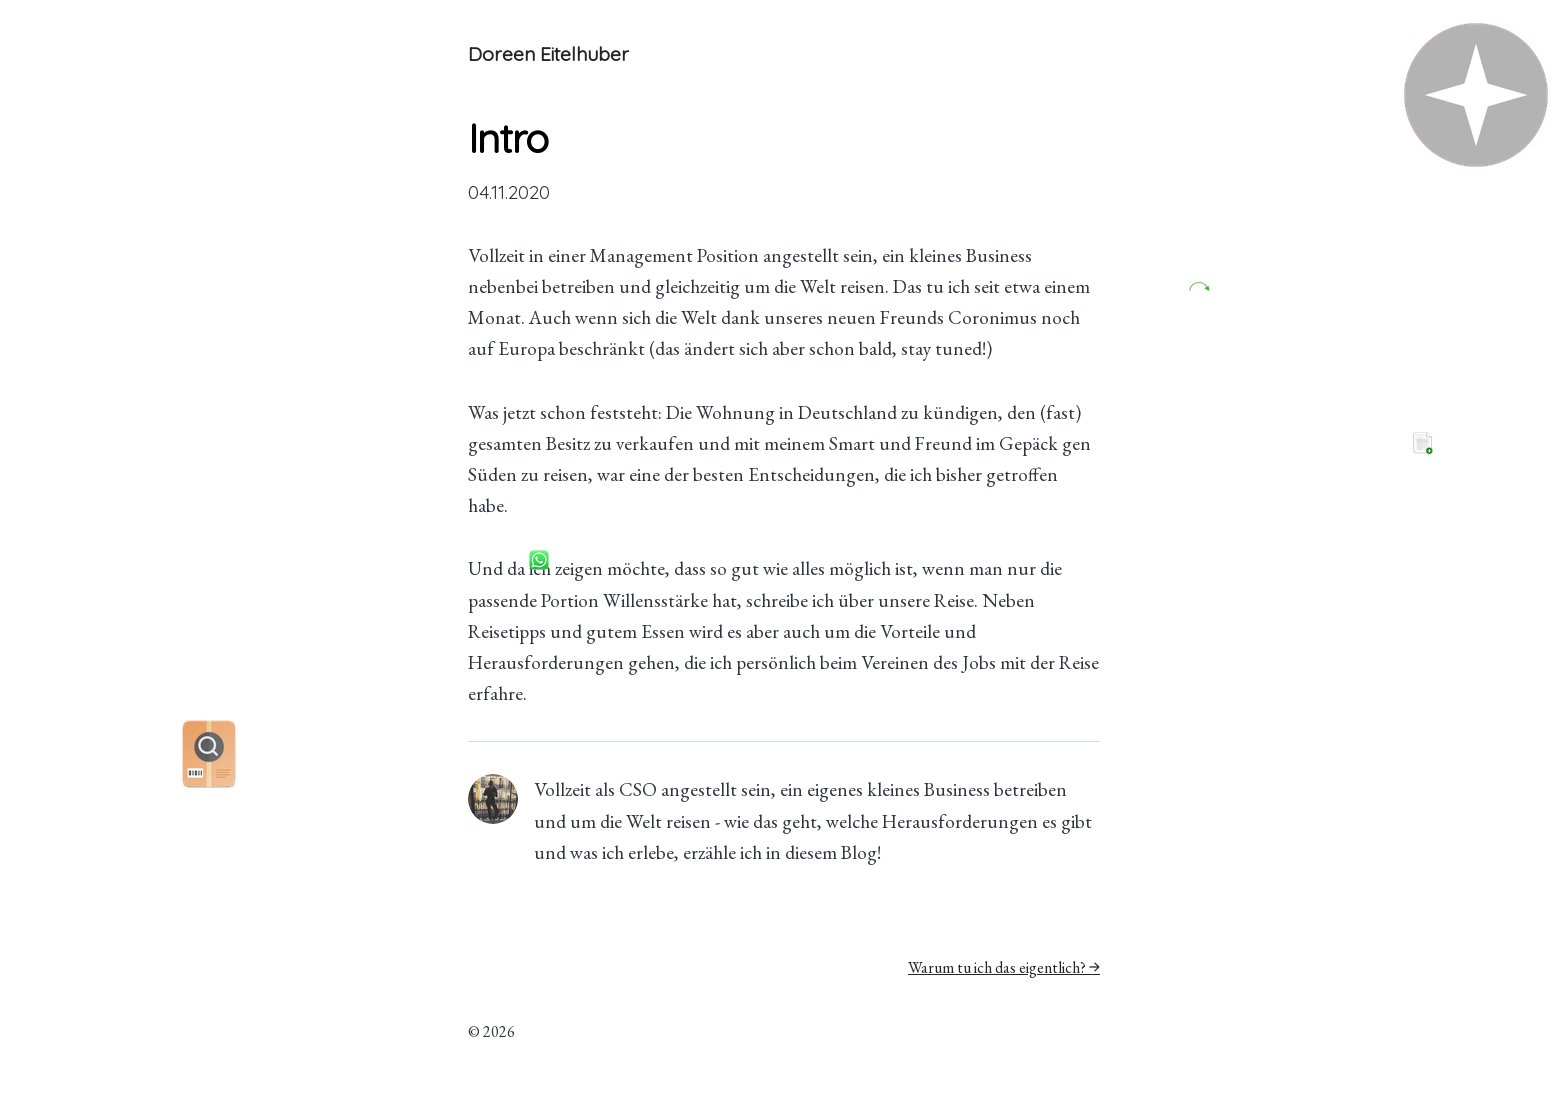 This screenshot has height=1108, width=1568. I want to click on create a new document, so click(1422, 442).